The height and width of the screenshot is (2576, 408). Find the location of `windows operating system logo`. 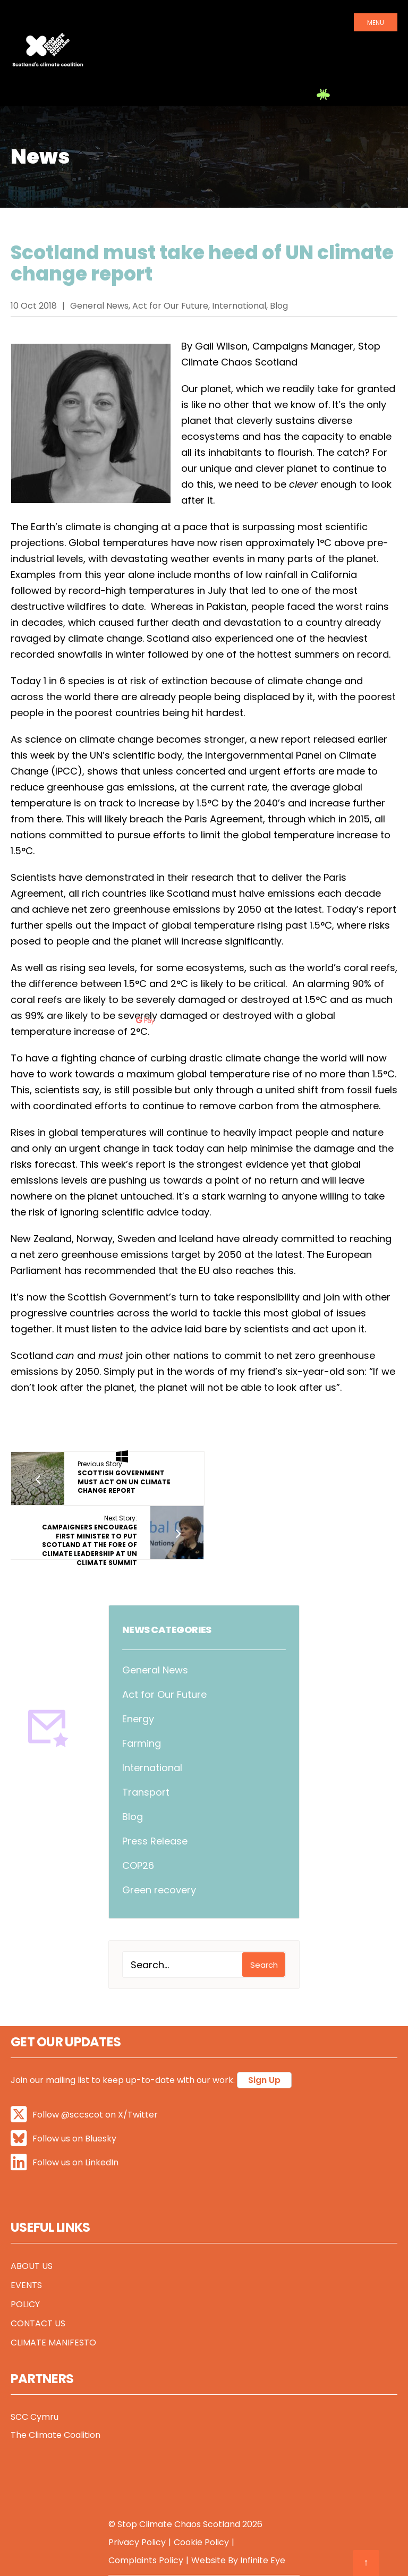

windows operating system logo is located at coordinates (122, 1456).